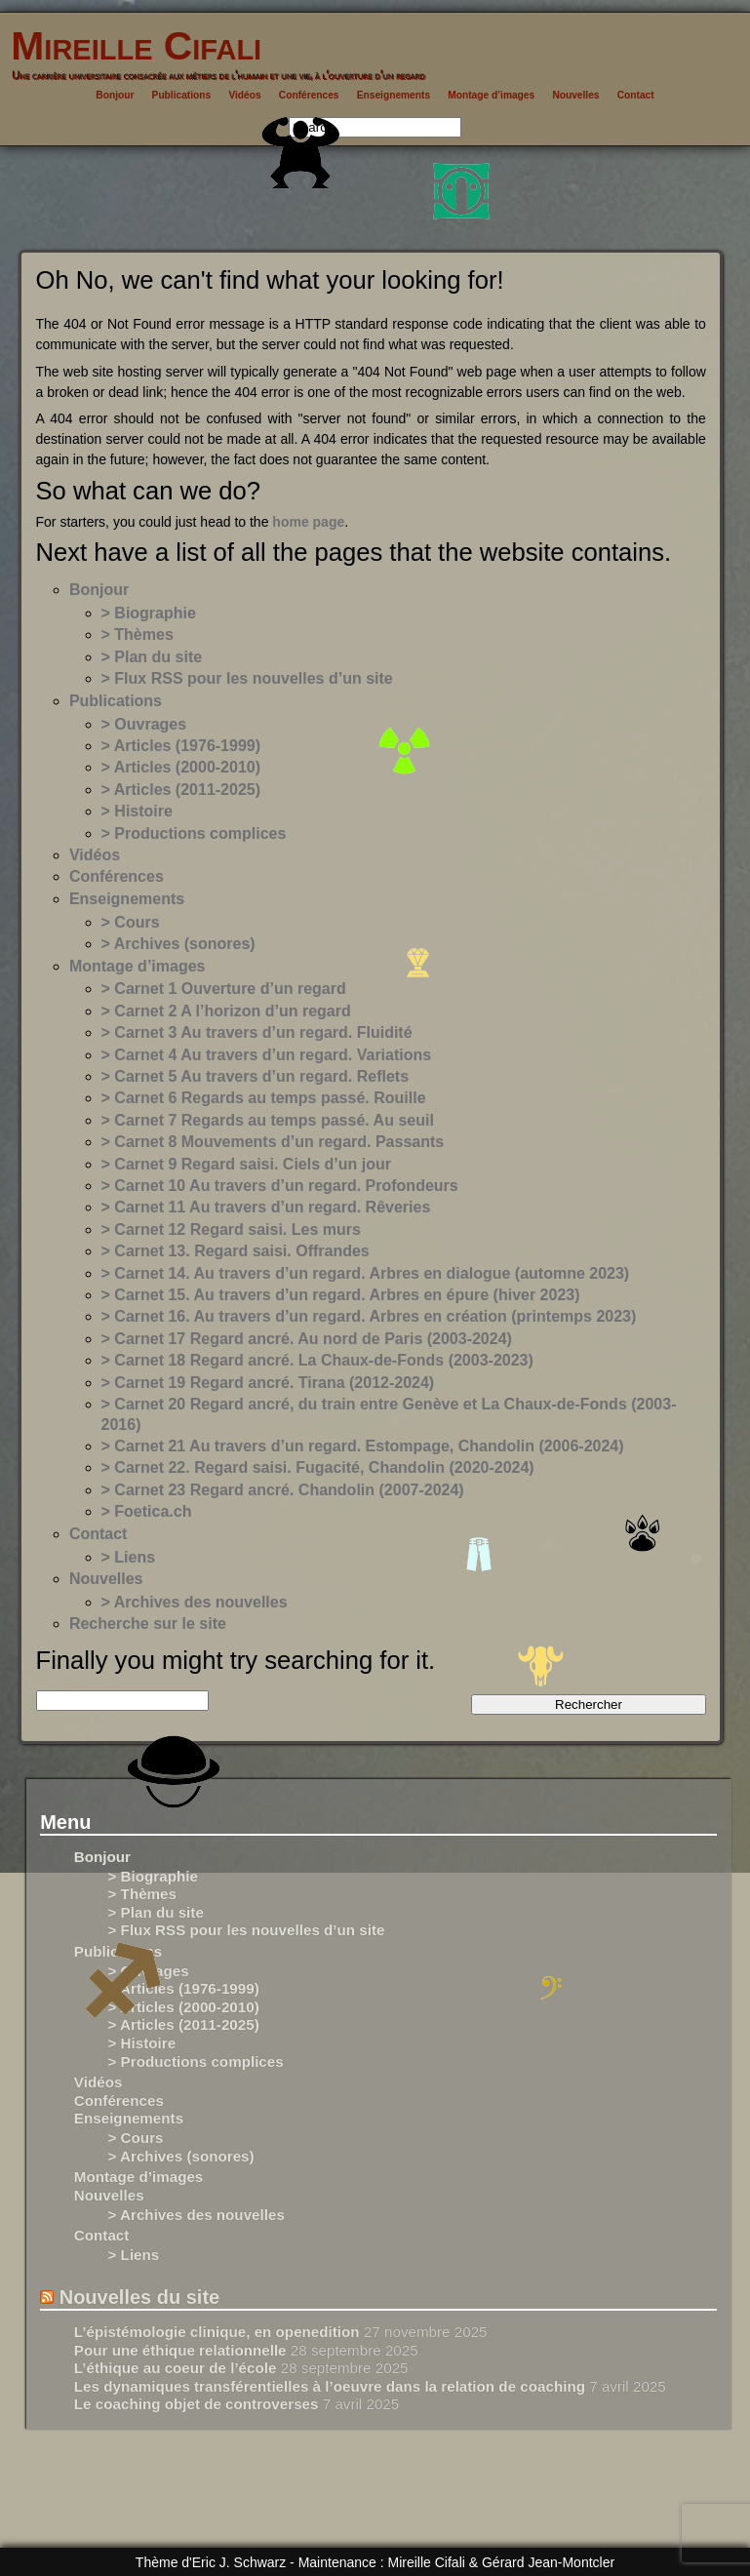  I want to click on browse pants or bottoms in a clothing app, so click(478, 1554).